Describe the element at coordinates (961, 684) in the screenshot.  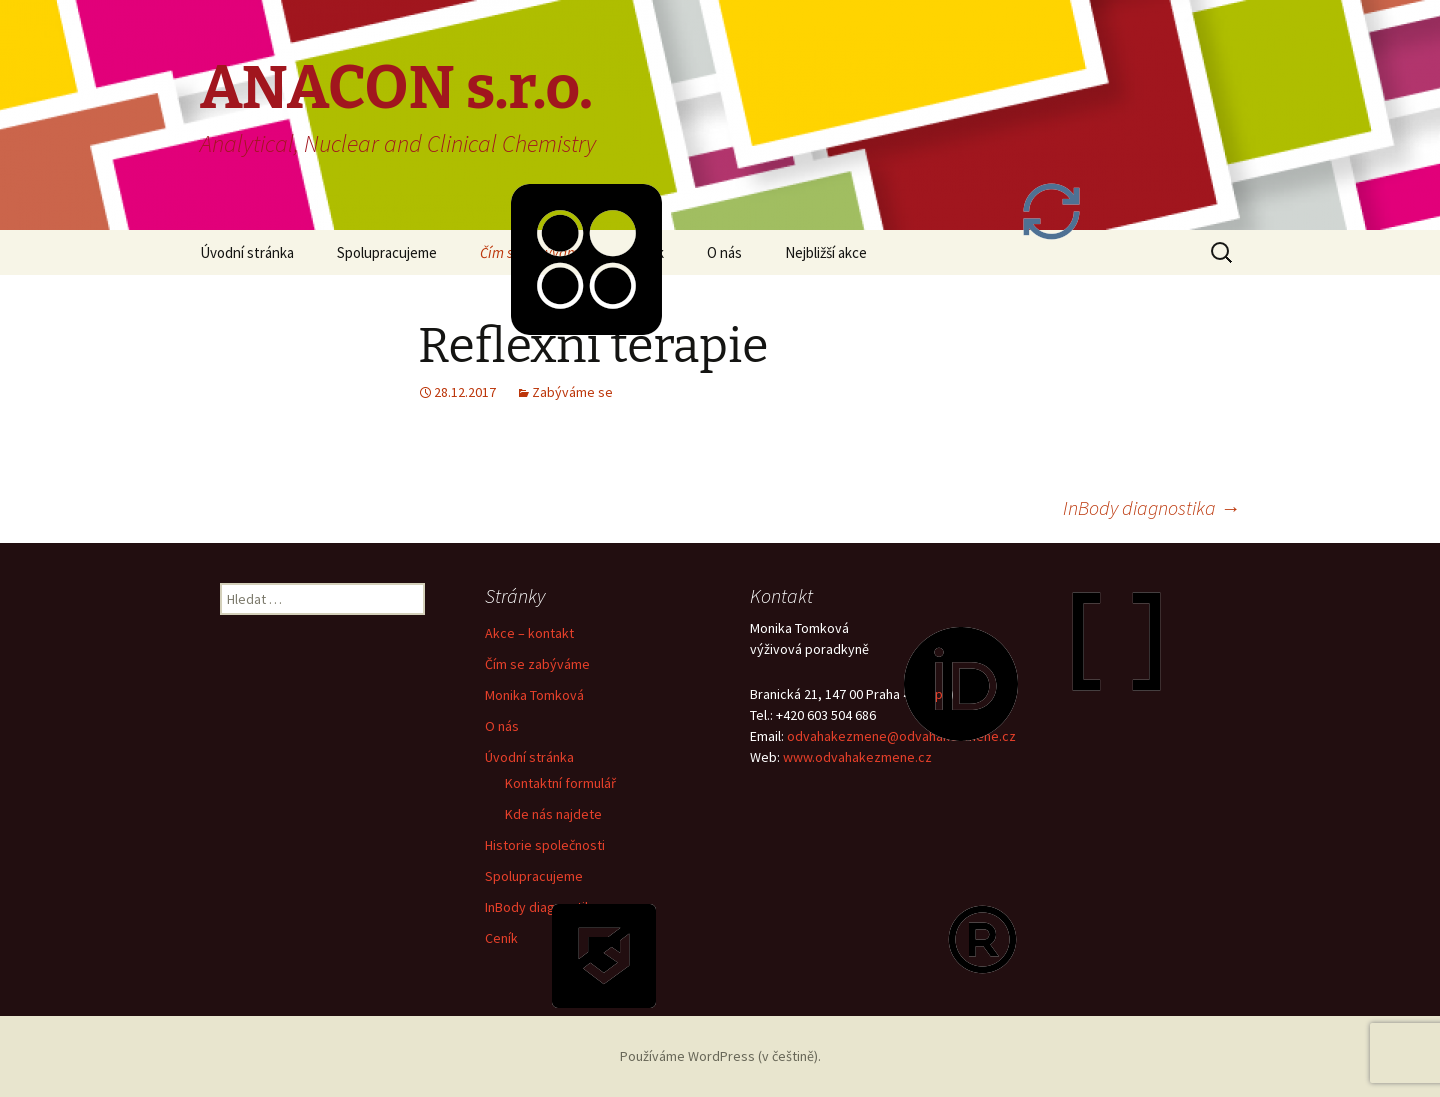
I see `link to your ORCID researcher profile` at that location.